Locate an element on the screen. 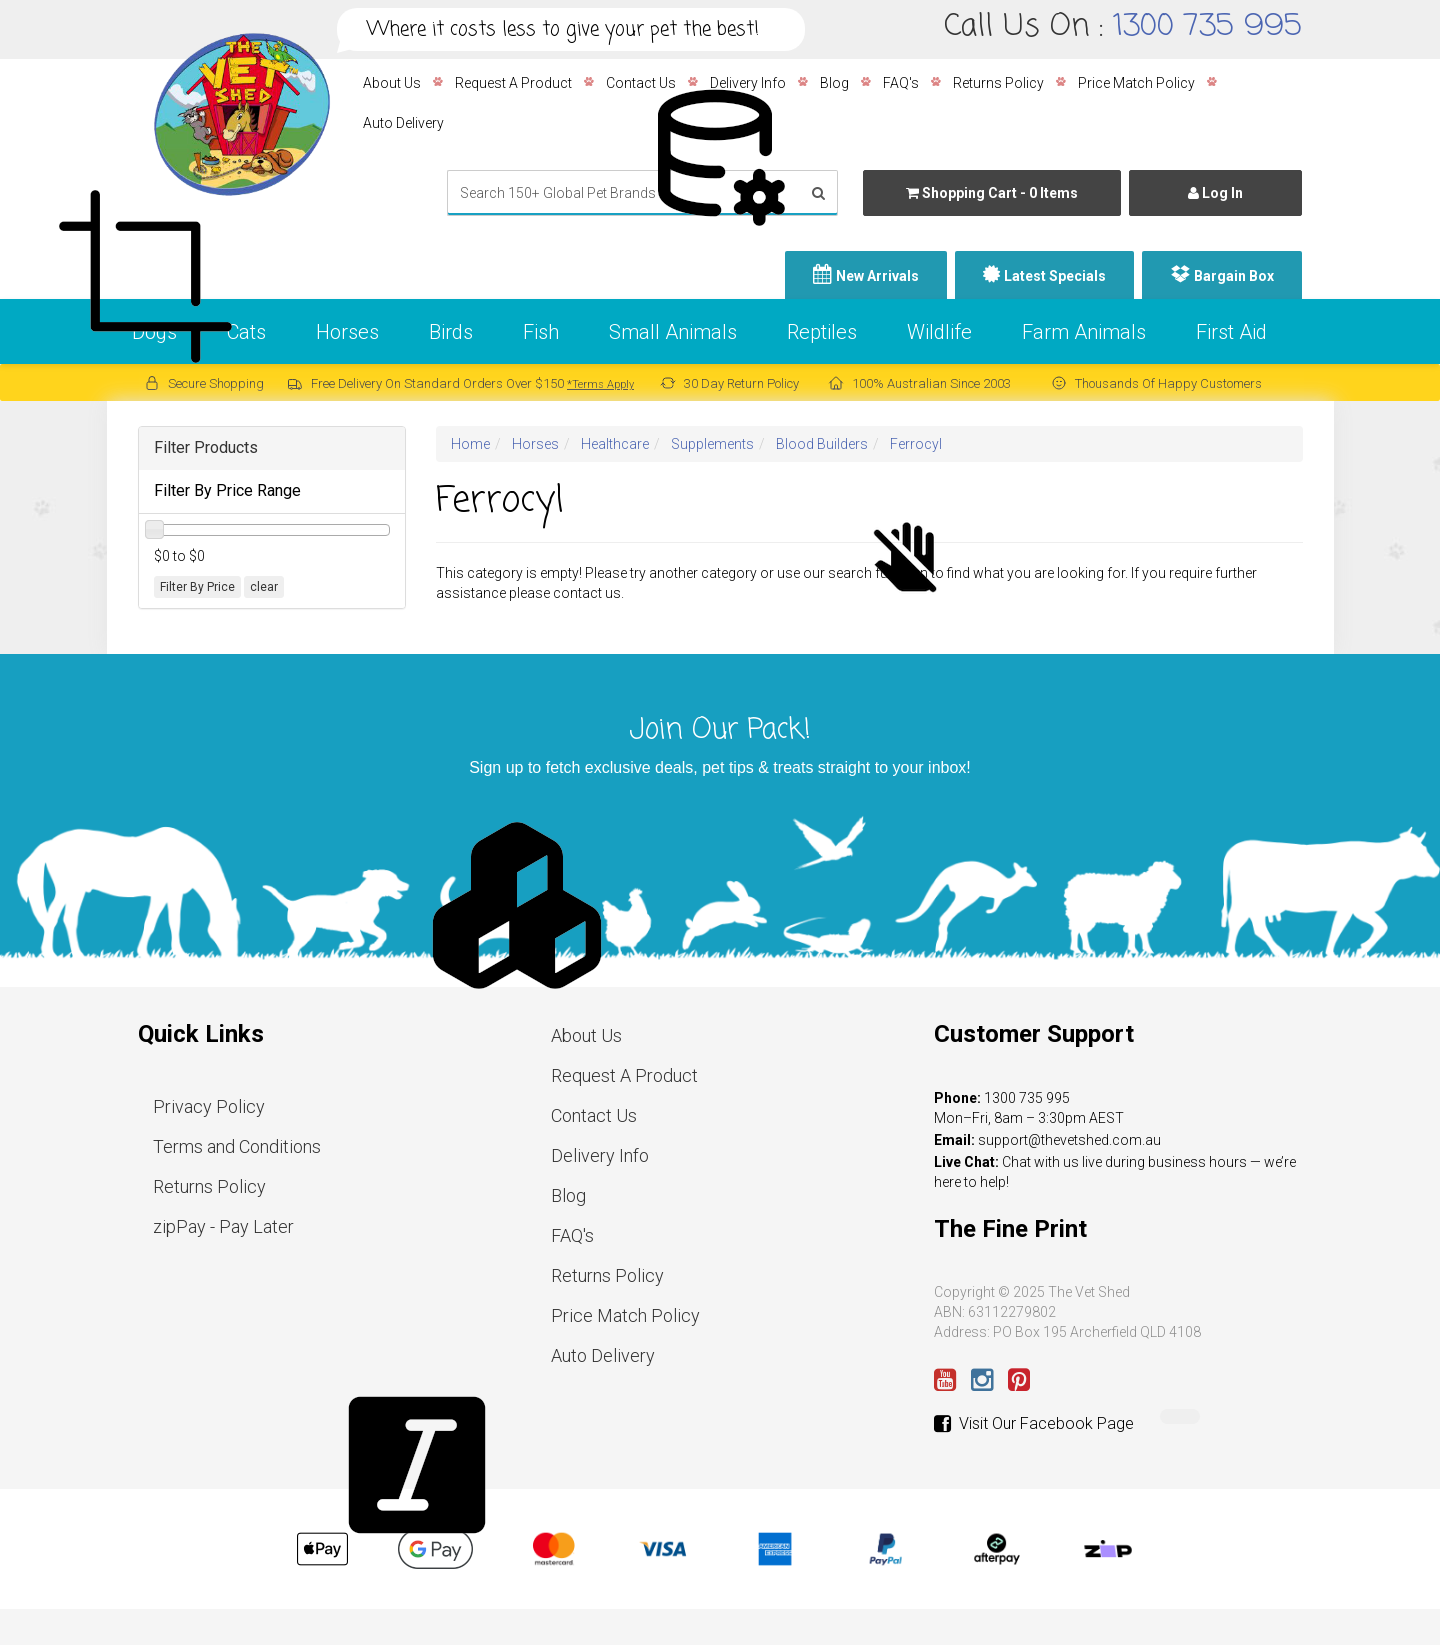 The width and height of the screenshot is (1440, 1645). do not touch - touchscreen disabled is located at coordinates (907, 558).